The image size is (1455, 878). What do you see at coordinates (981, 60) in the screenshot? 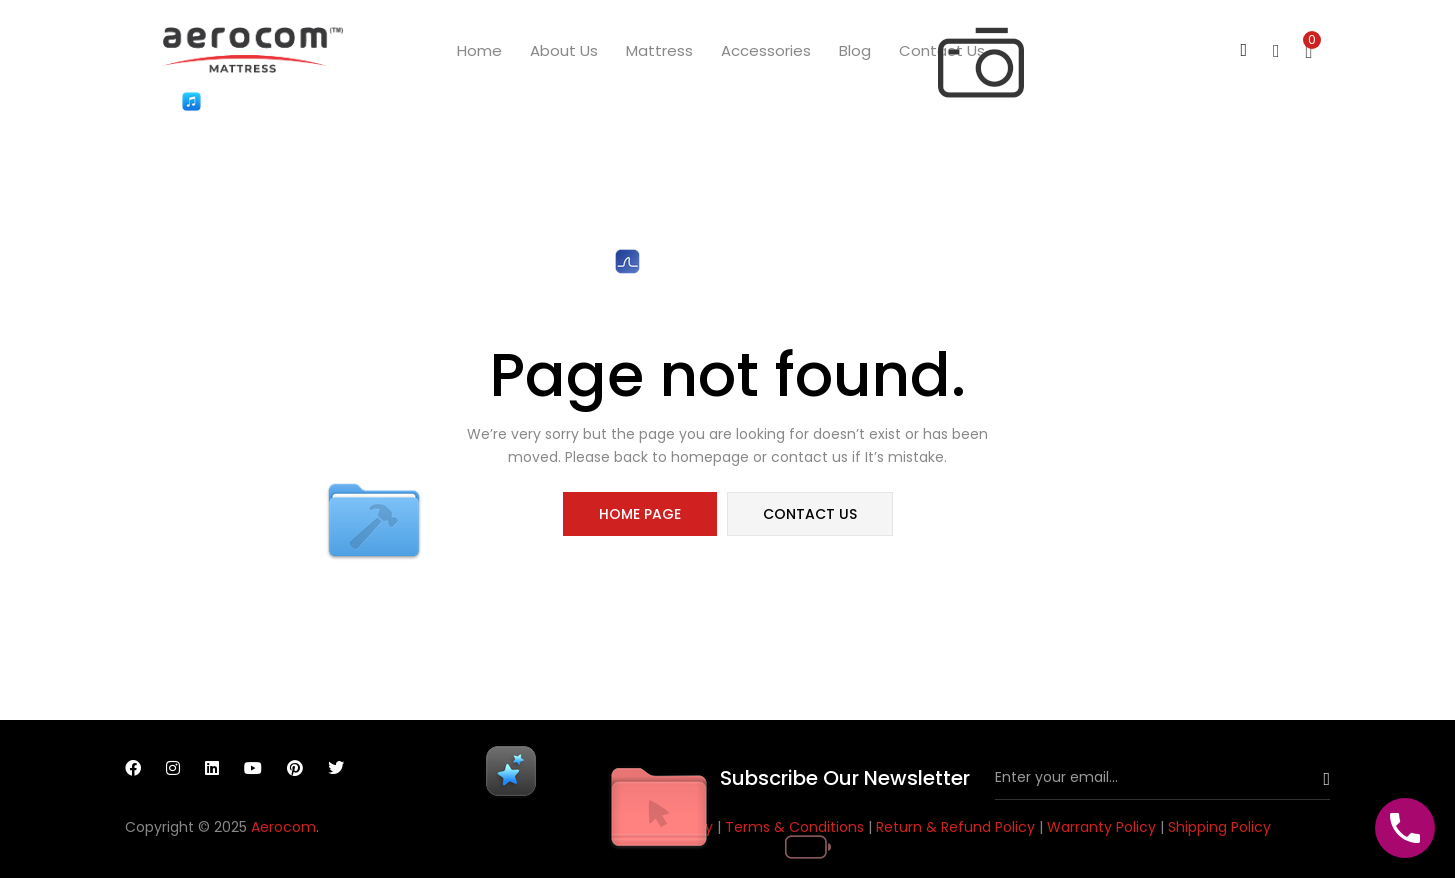
I see `open photo management app` at bounding box center [981, 60].